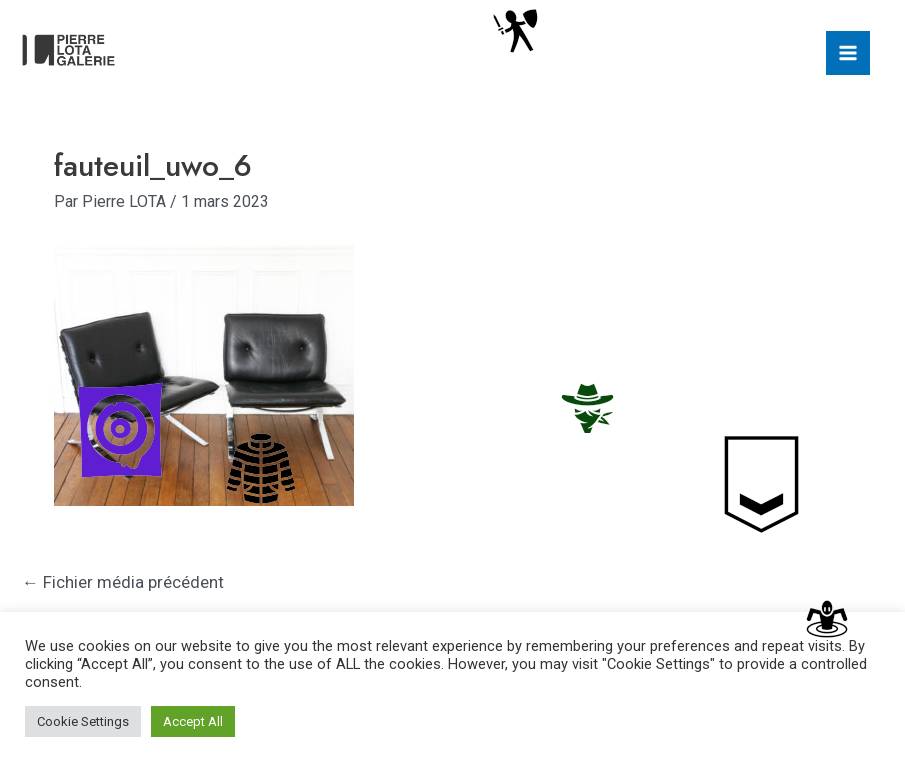 This screenshot has height=767, width=905. What do you see at coordinates (587, 407) in the screenshot?
I see `indicates outlaw or bandit character type` at bounding box center [587, 407].